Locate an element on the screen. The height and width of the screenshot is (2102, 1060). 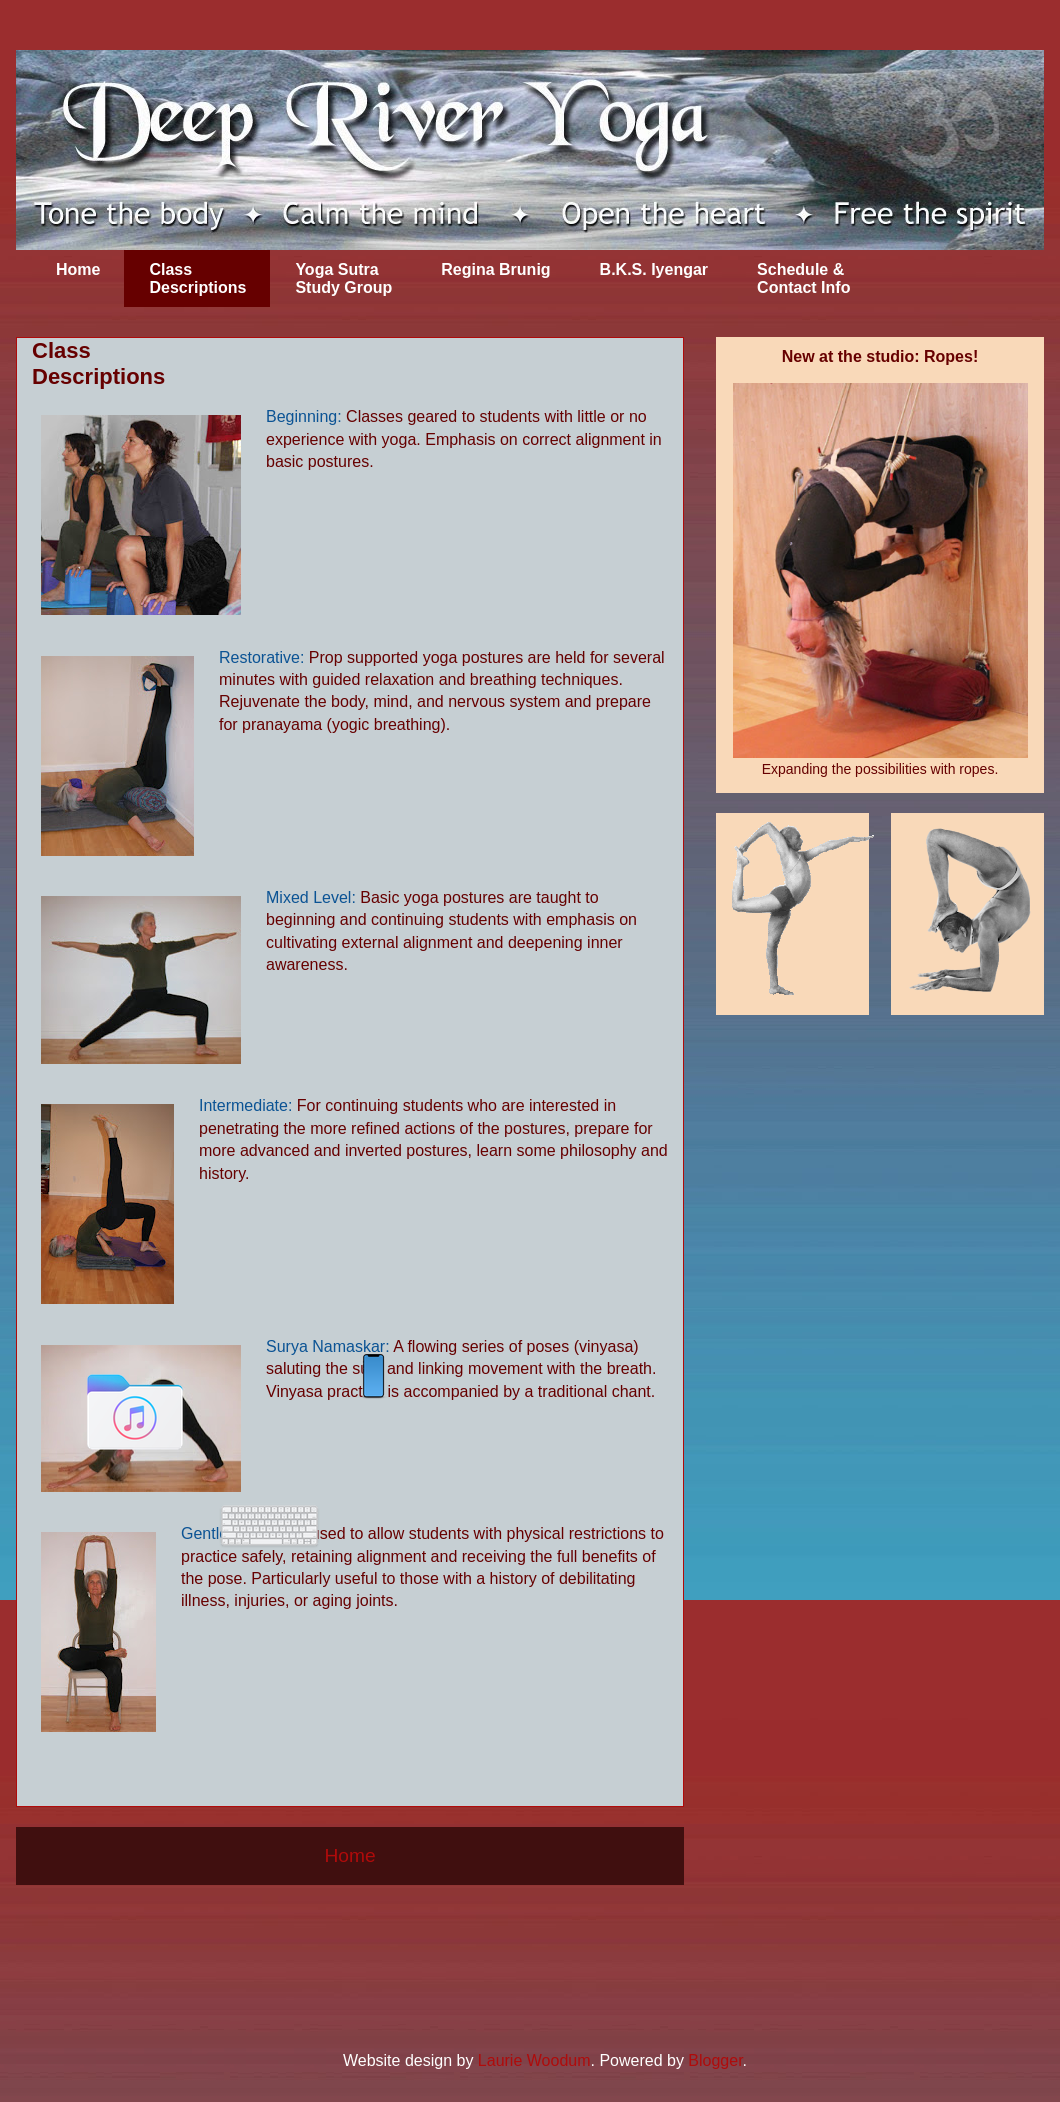
connect a wireless bluetooth keyboard is located at coordinates (269, 1525).